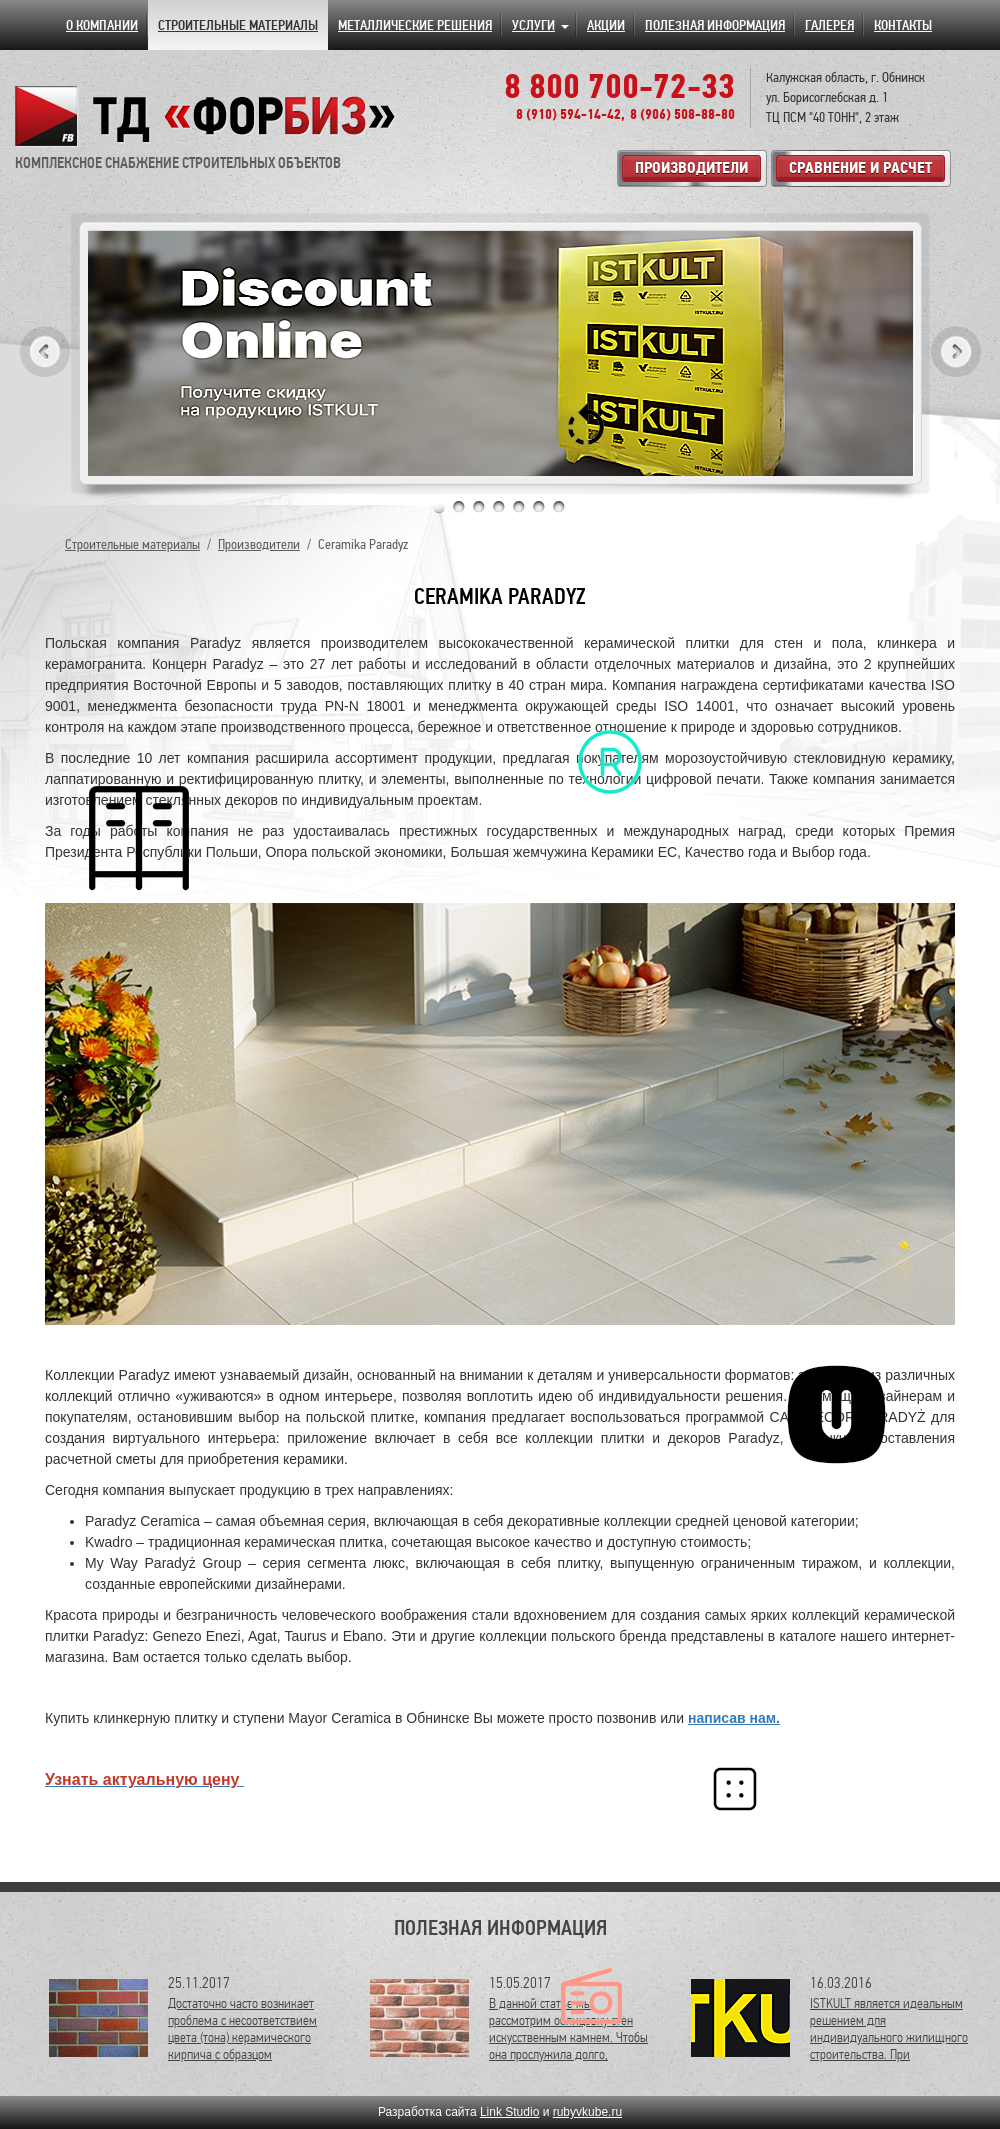 This screenshot has width=1000, height=2129. I want to click on indicates an unread item or status, so click(836, 1414).